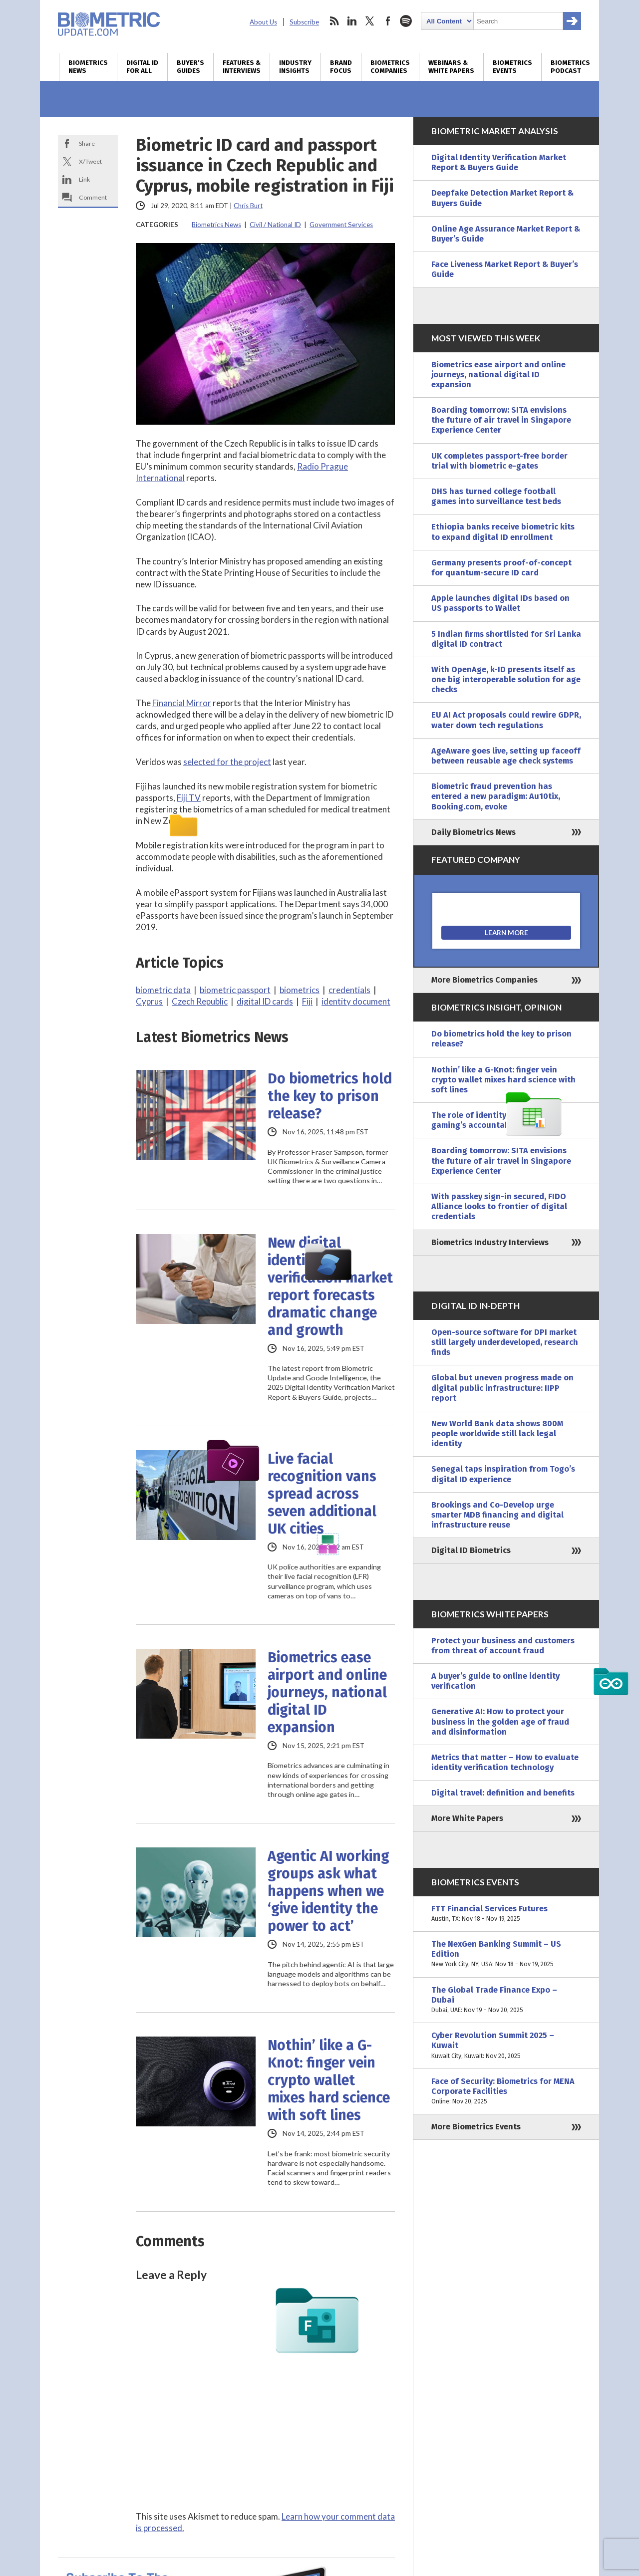  What do you see at coordinates (233, 1462) in the screenshot?
I see `open adobe premiere elements project folder` at bounding box center [233, 1462].